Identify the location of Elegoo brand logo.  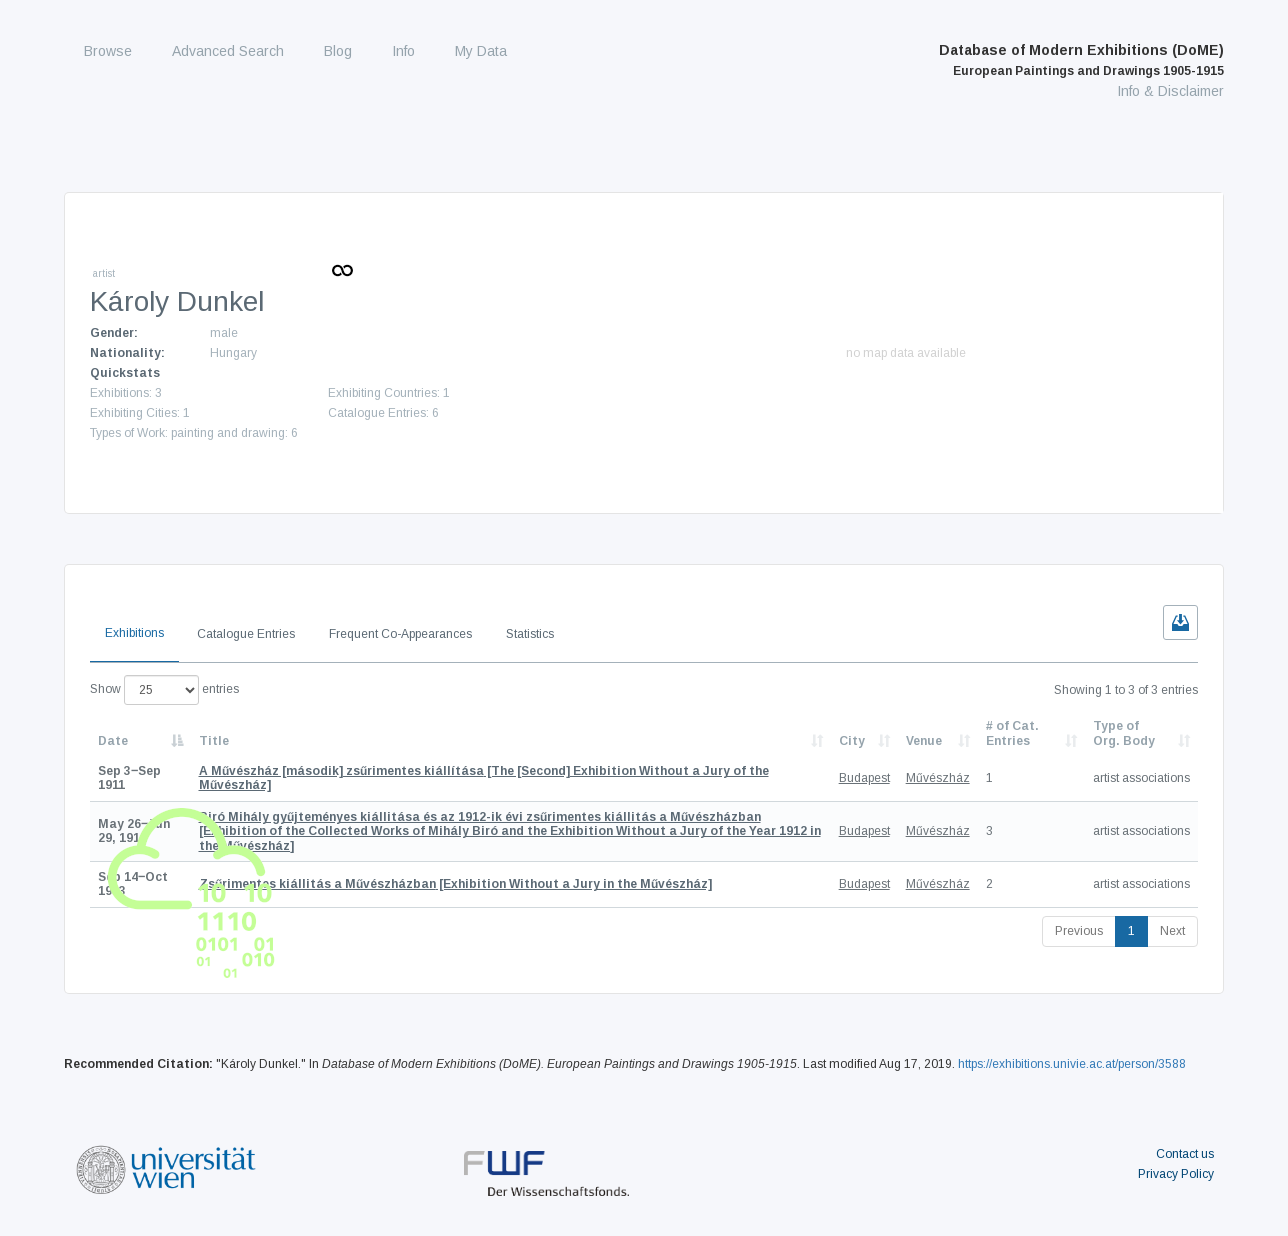
(342, 270).